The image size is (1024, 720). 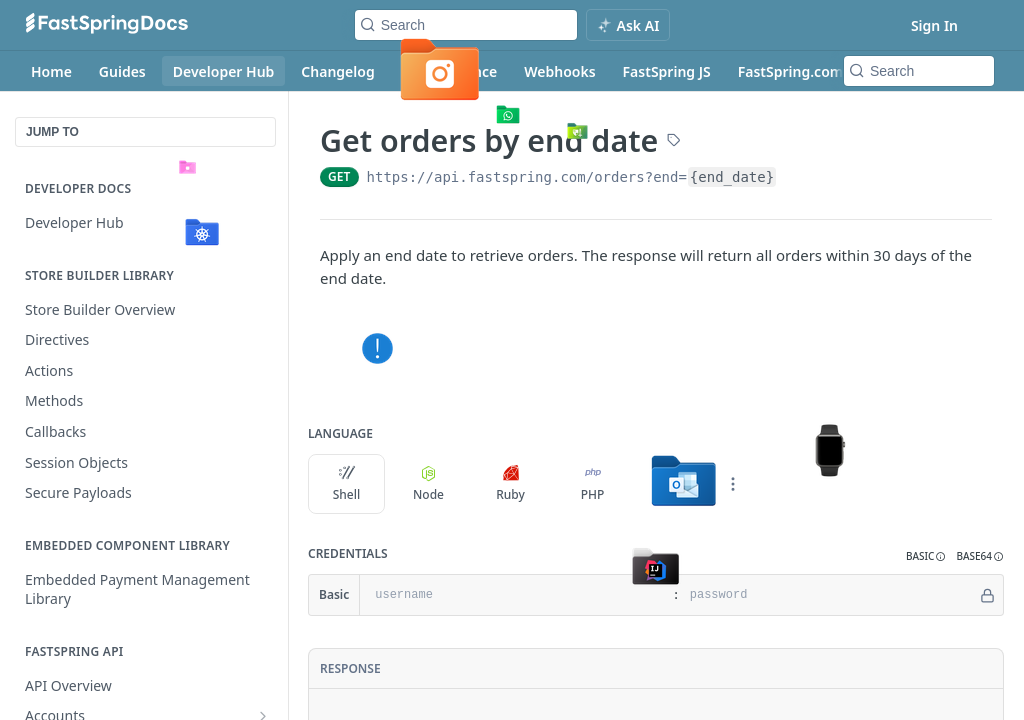 What do you see at coordinates (508, 115) in the screenshot?
I see `open folder containing whatsapp files` at bounding box center [508, 115].